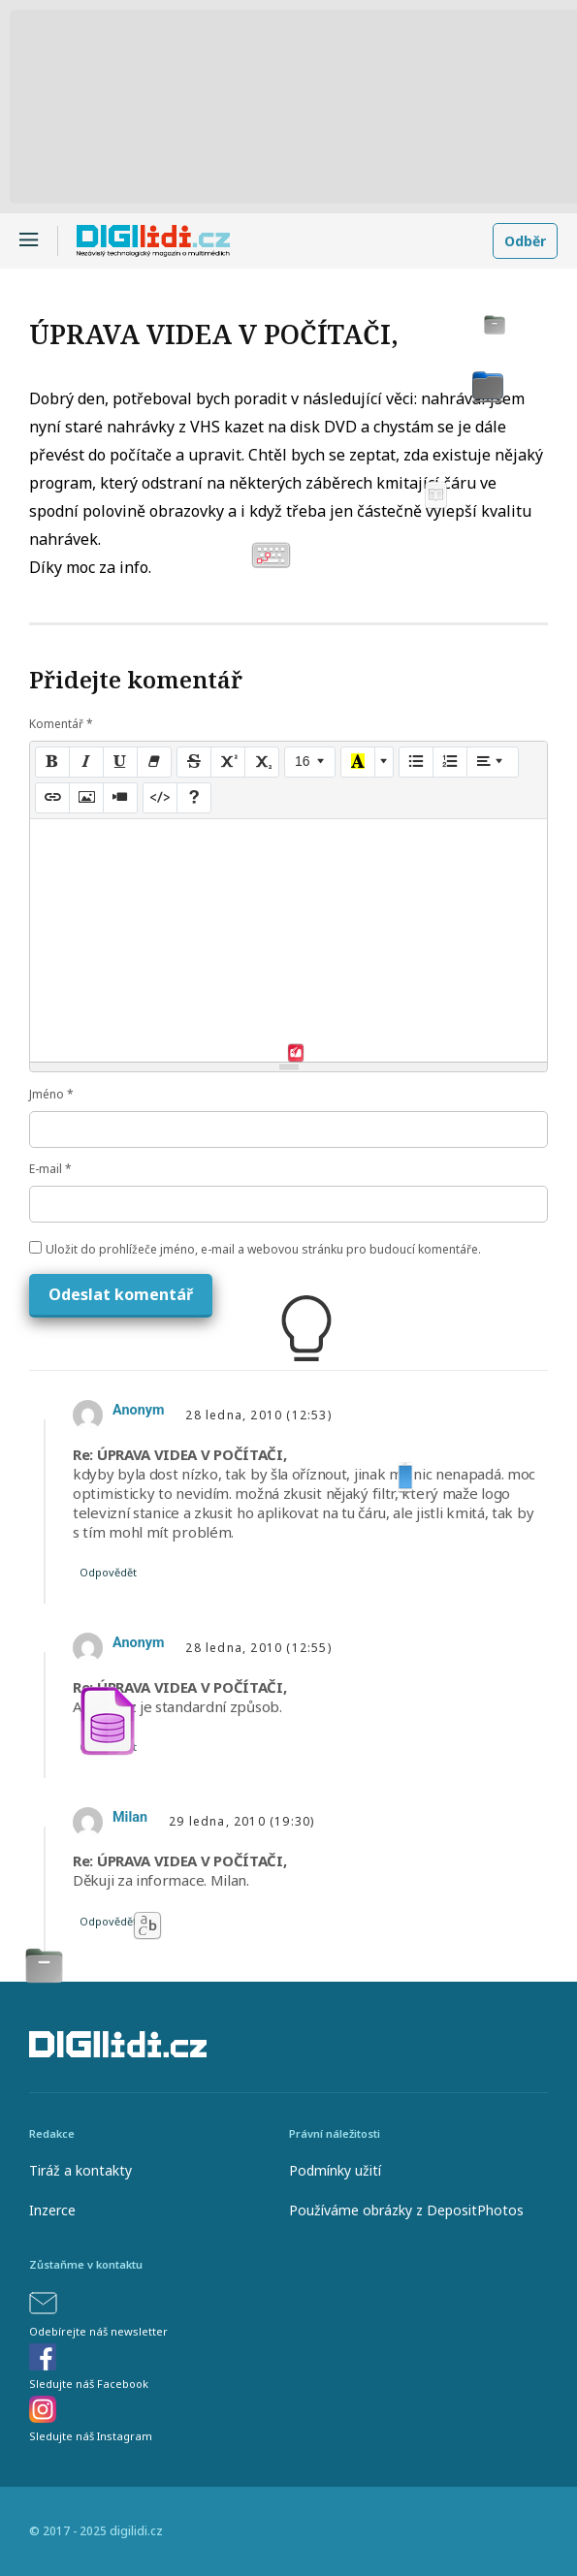 This screenshot has width=577, height=2576. I want to click on open the font viewer application, so click(147, 1925).